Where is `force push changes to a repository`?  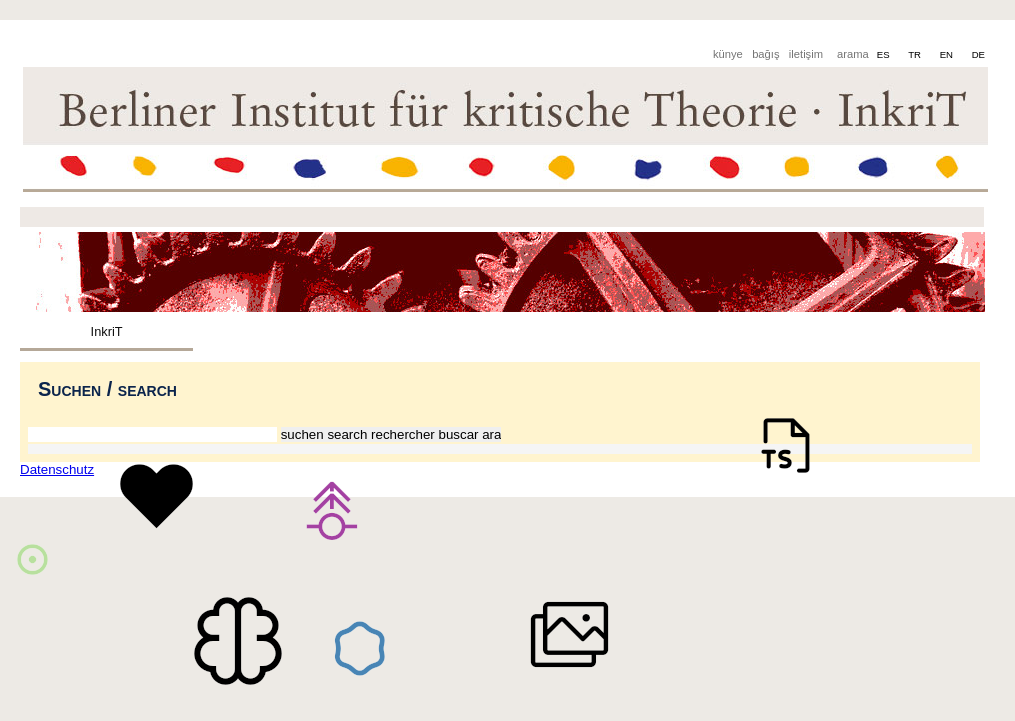
force push changes to a repository is located at coordinates (330, 509).